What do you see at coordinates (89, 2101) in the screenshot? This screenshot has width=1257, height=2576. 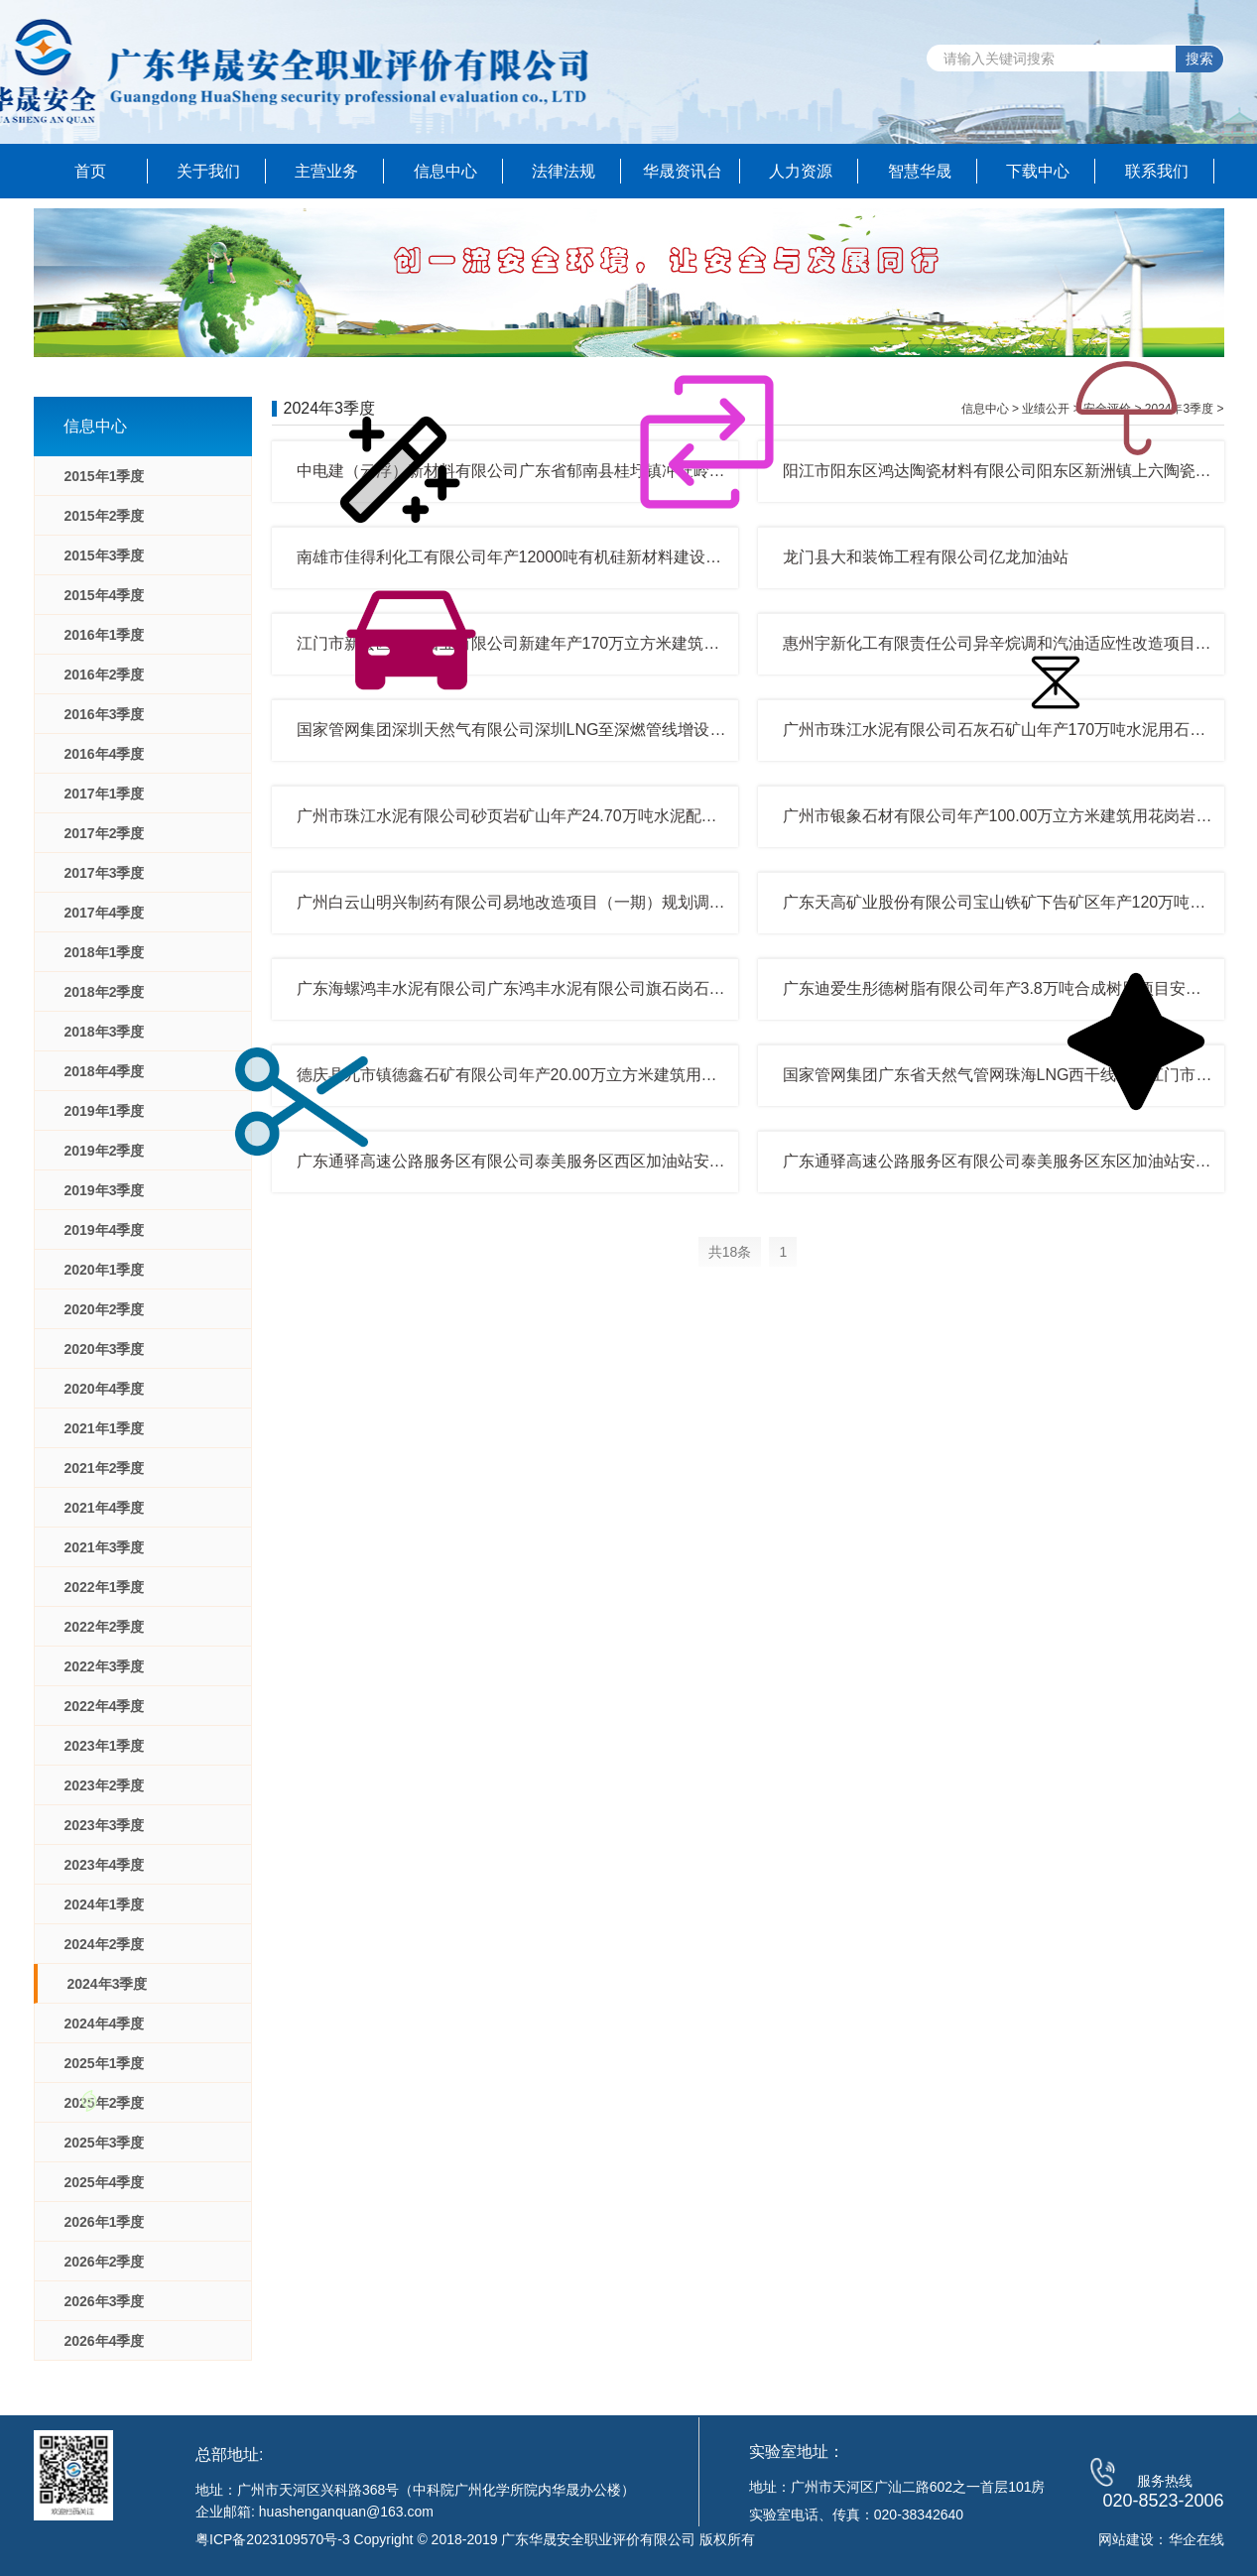 I see `indicates severe weather alert or hurricane warning` at bounding box center [89, 2101].